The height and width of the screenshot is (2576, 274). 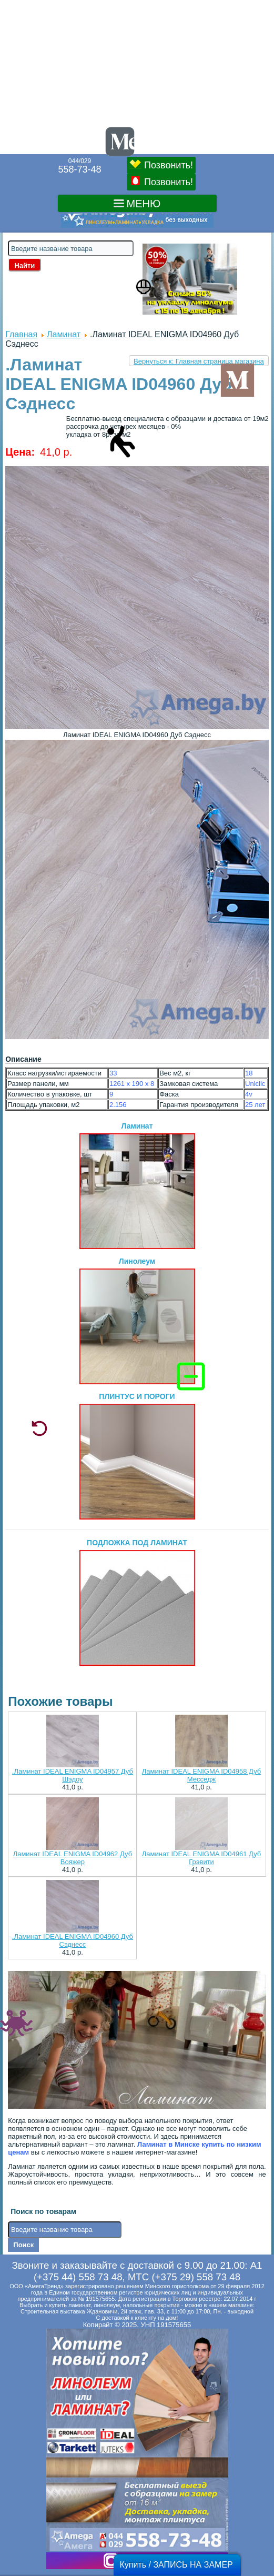 I want to click on undo the last action, so click(x=39, y=1428).